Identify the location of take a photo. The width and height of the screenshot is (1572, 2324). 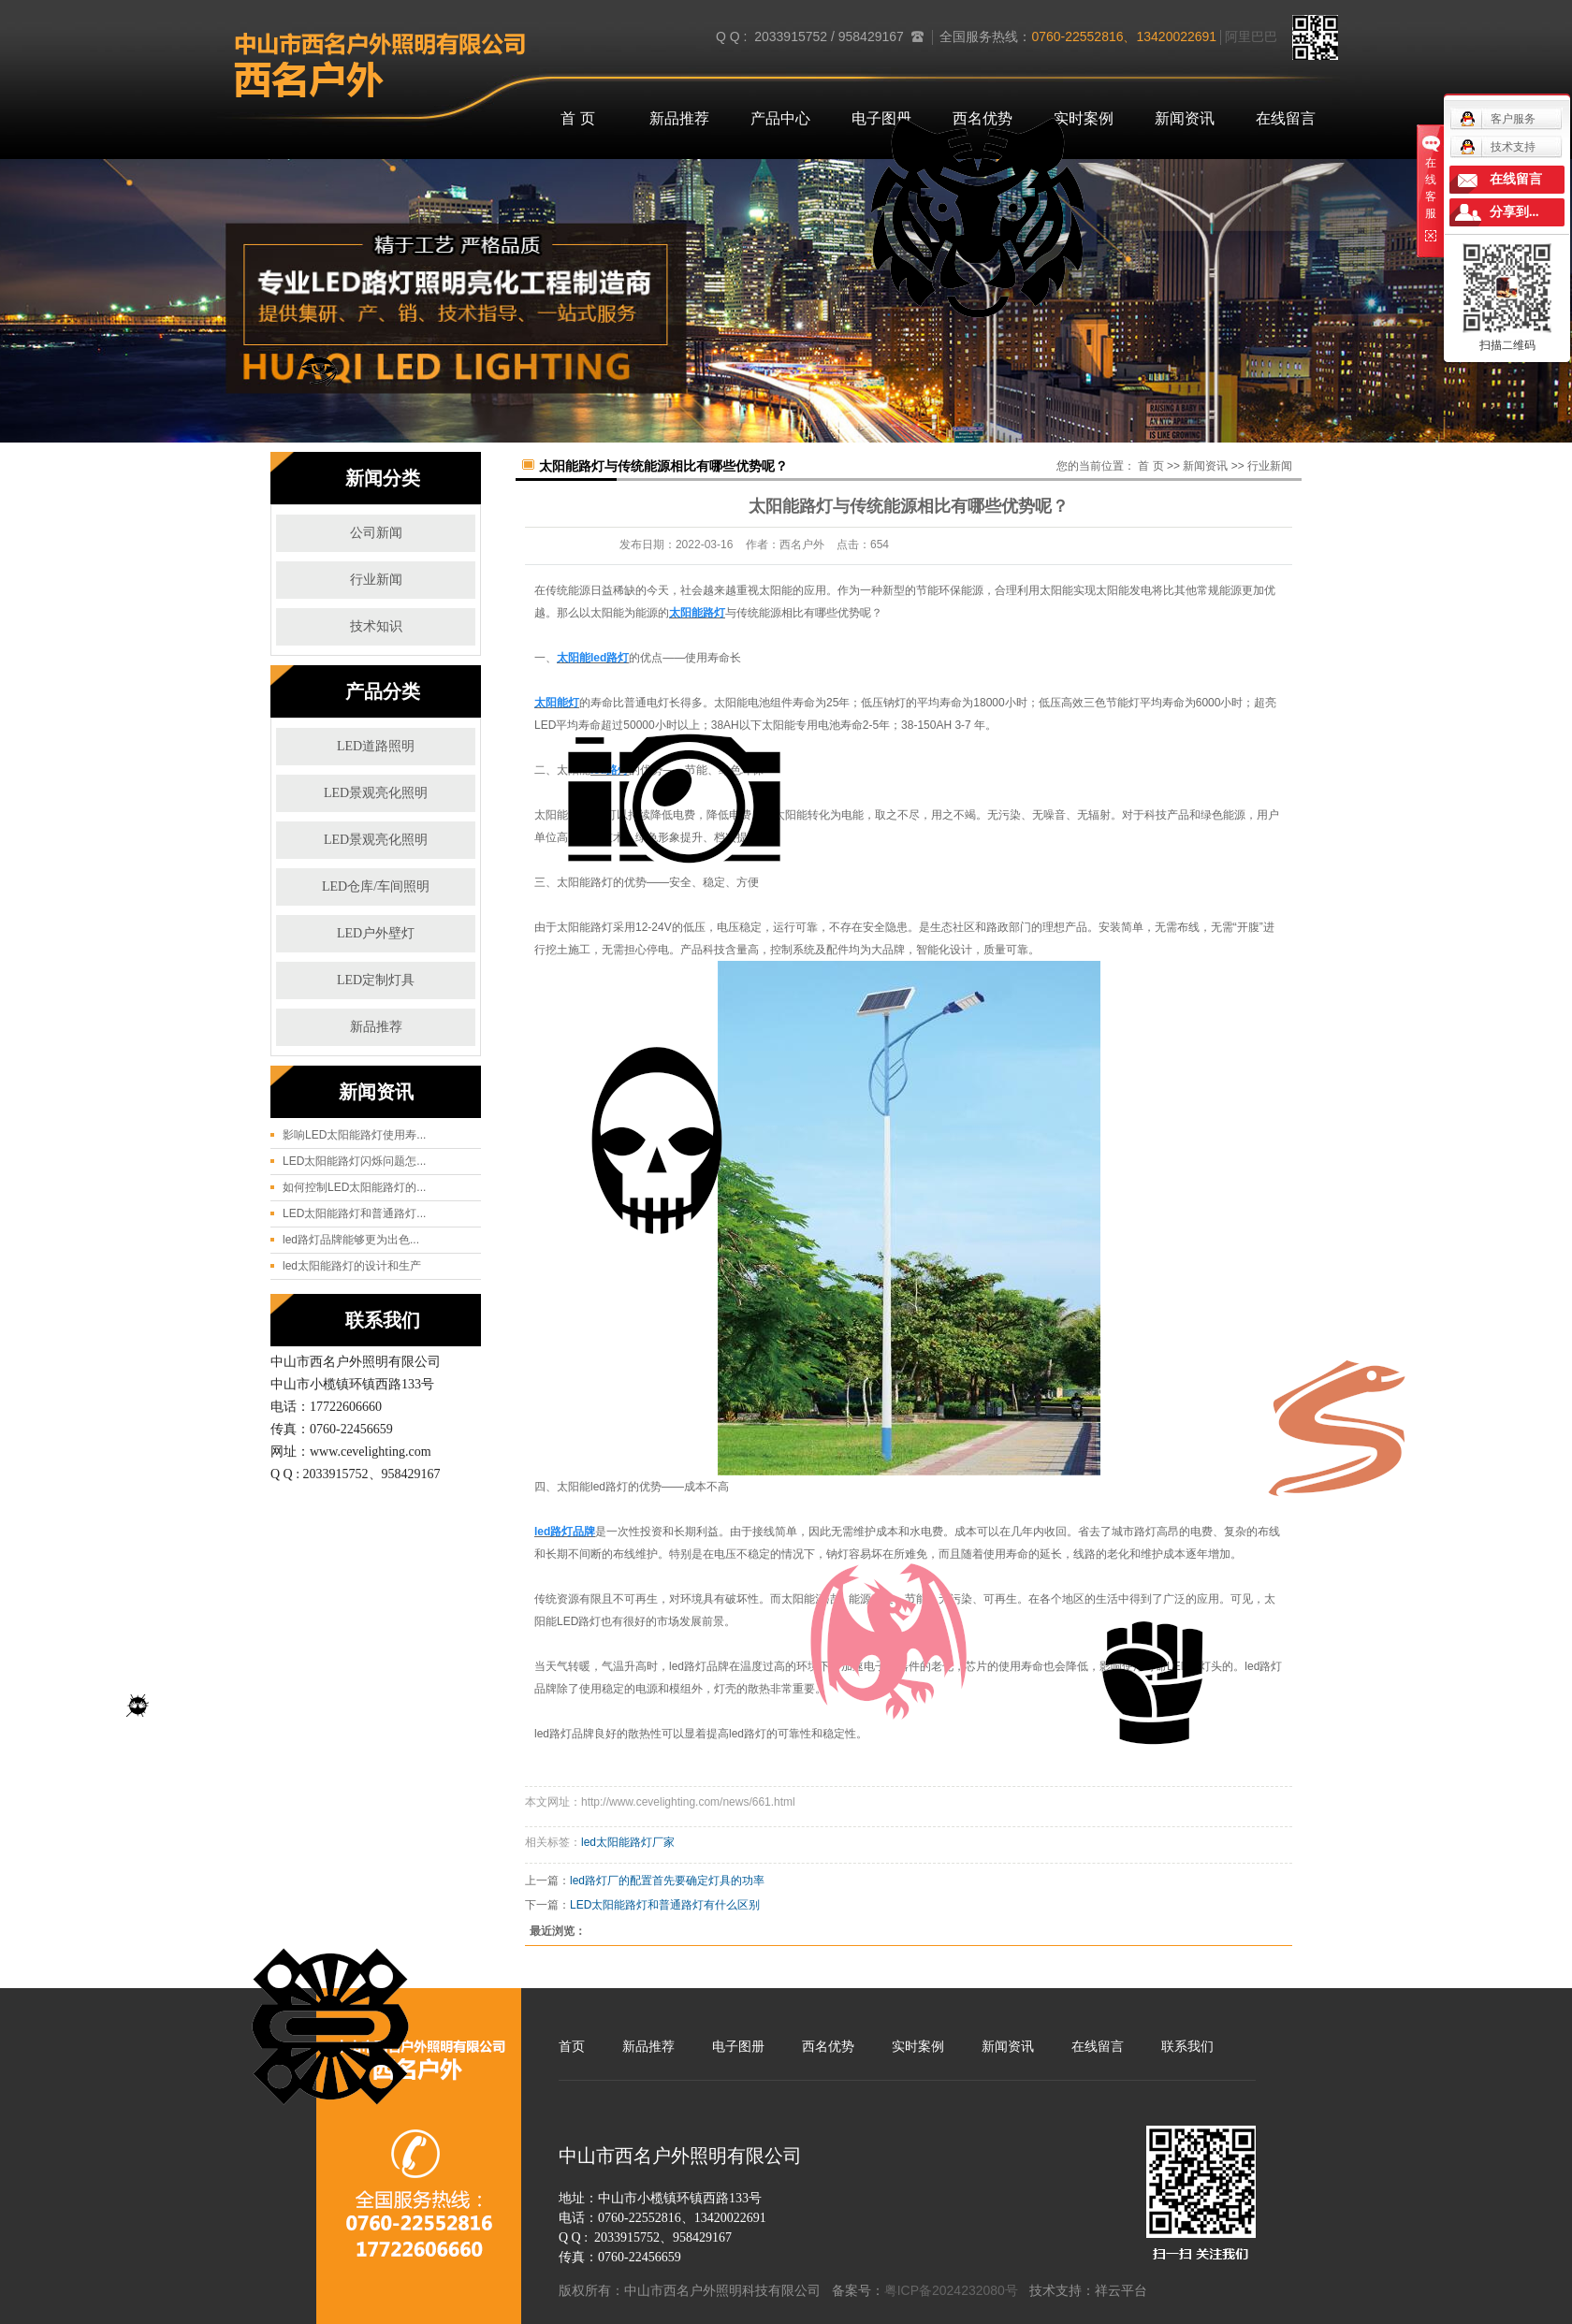
(674, 798).